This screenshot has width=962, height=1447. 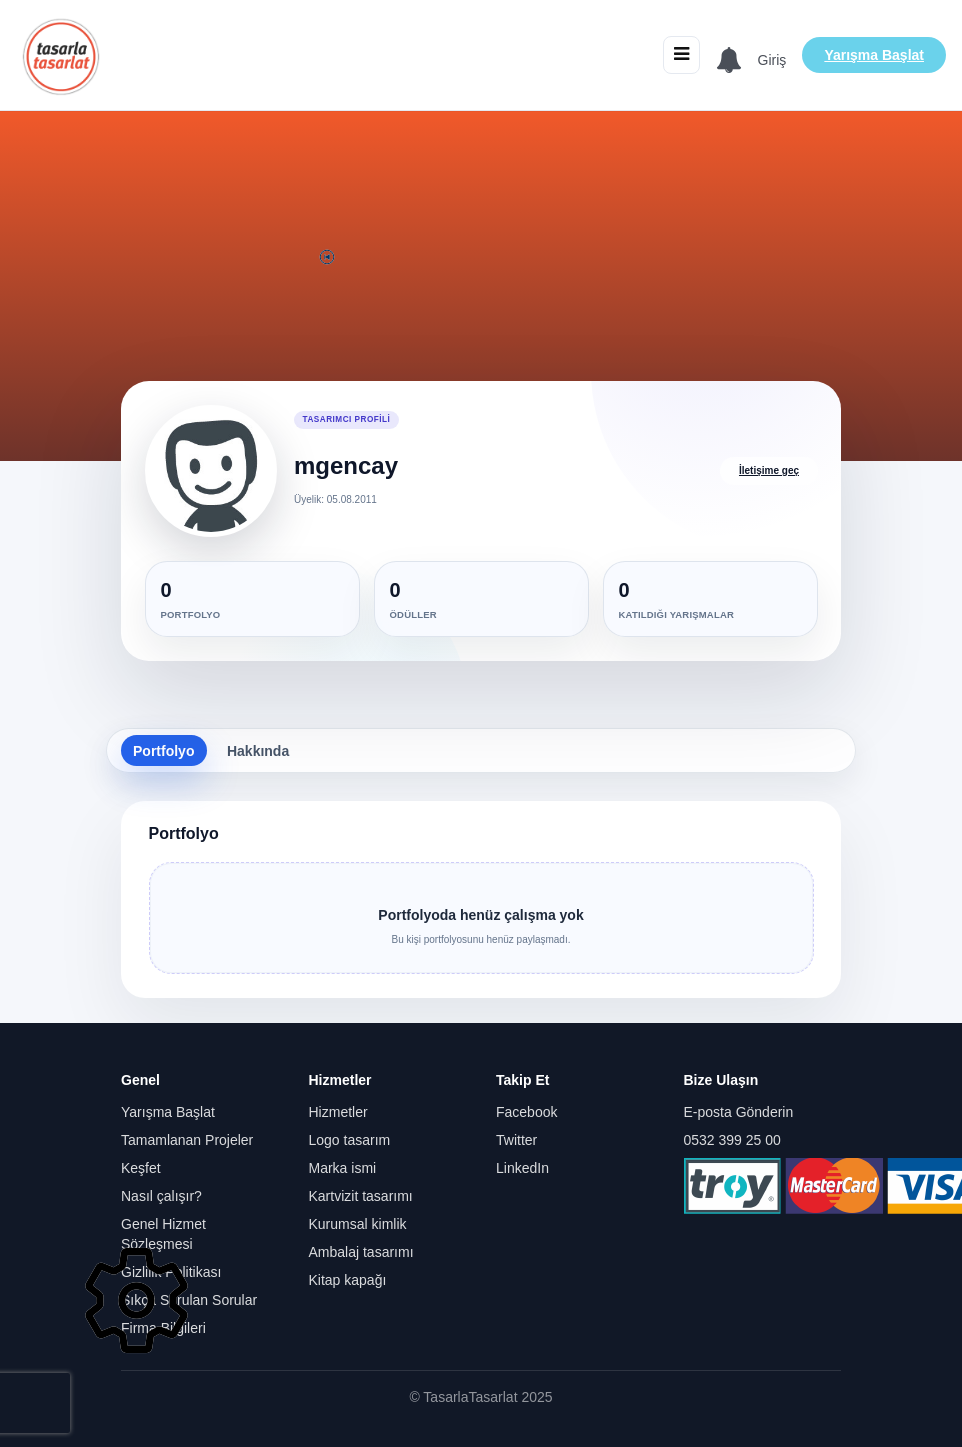 What do you see at coordinates (327, 257) in the screenshot?
I see `skip to previous track` at bounding box center [327, 257].